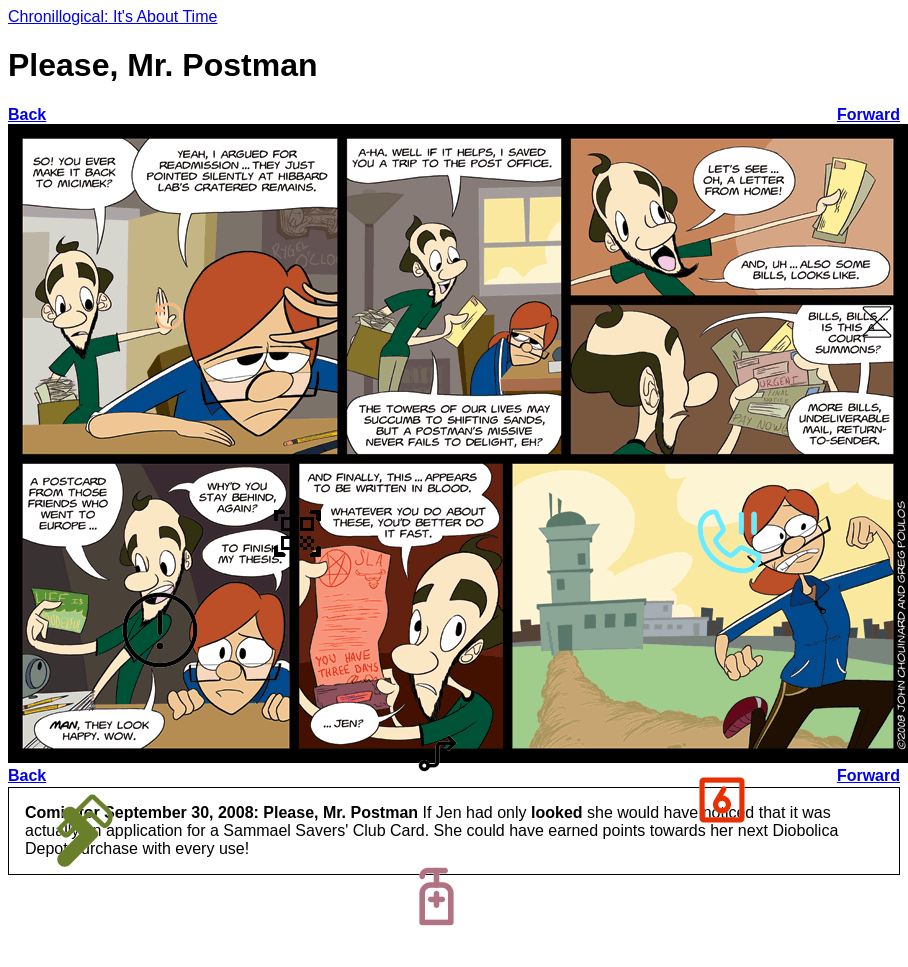  Describe the element at coordinates (877, 322) in the screenshot. I see `indicates time running low or nearly expired` at that location.